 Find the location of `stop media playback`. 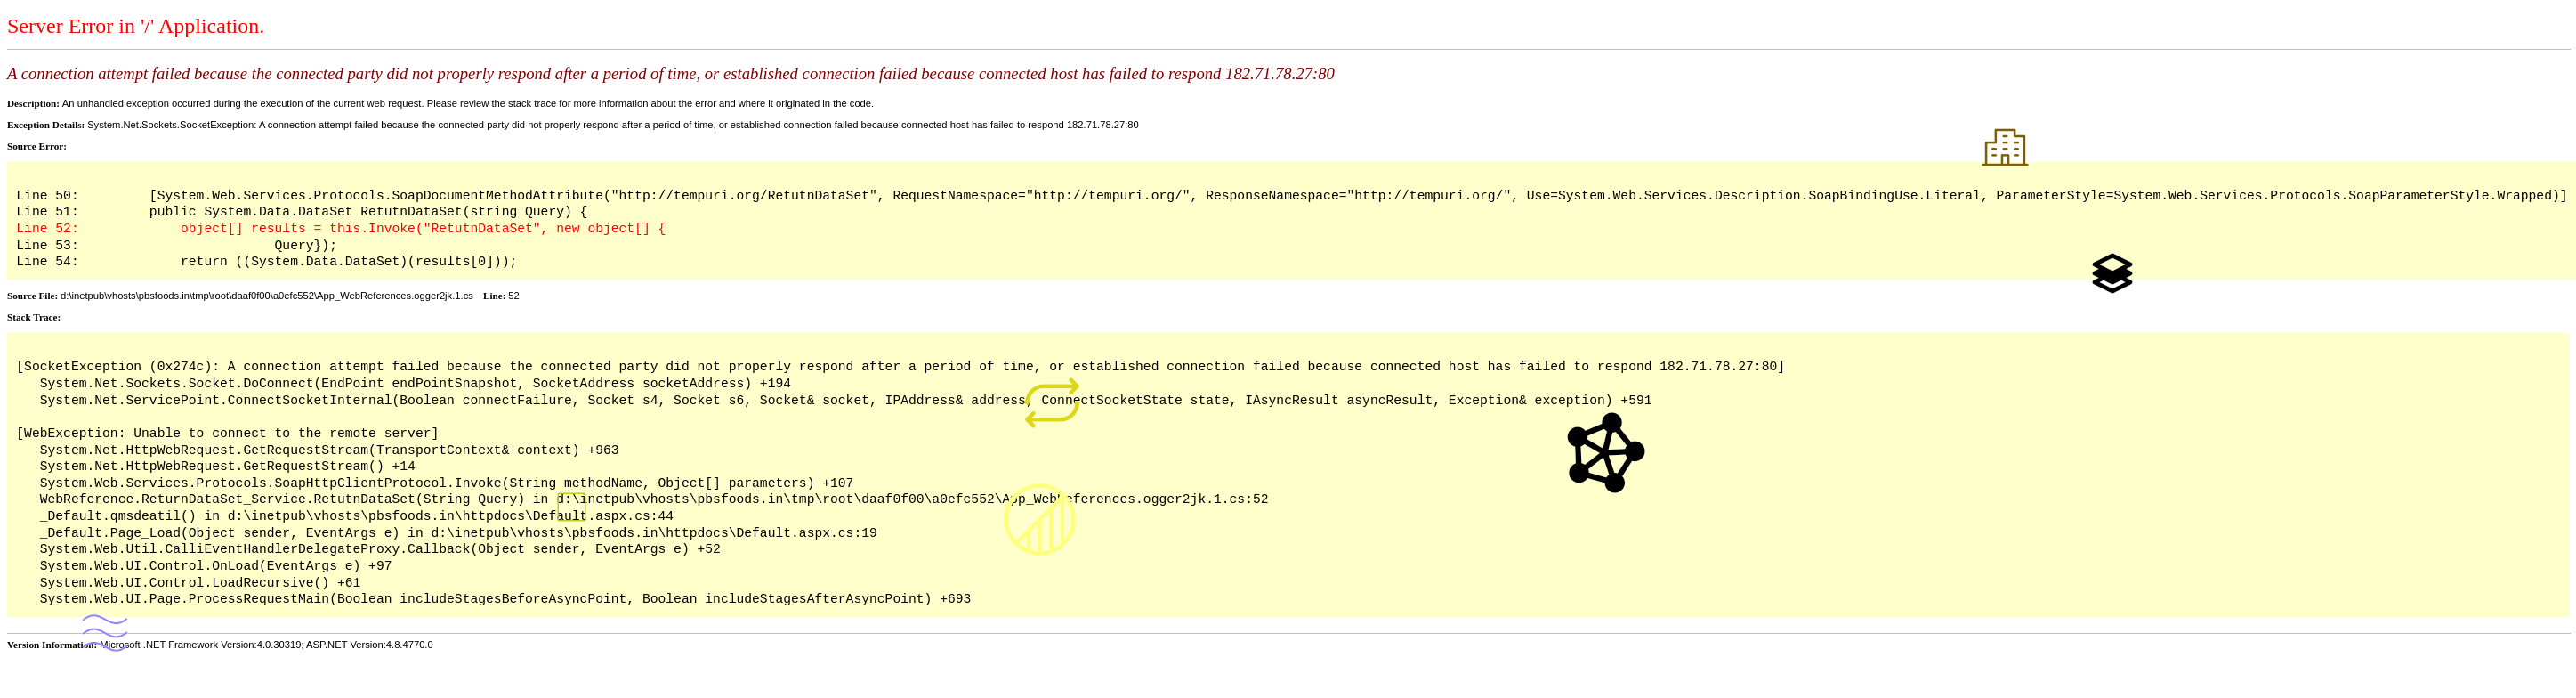

stop media playback is located at coordinates (571, 507).